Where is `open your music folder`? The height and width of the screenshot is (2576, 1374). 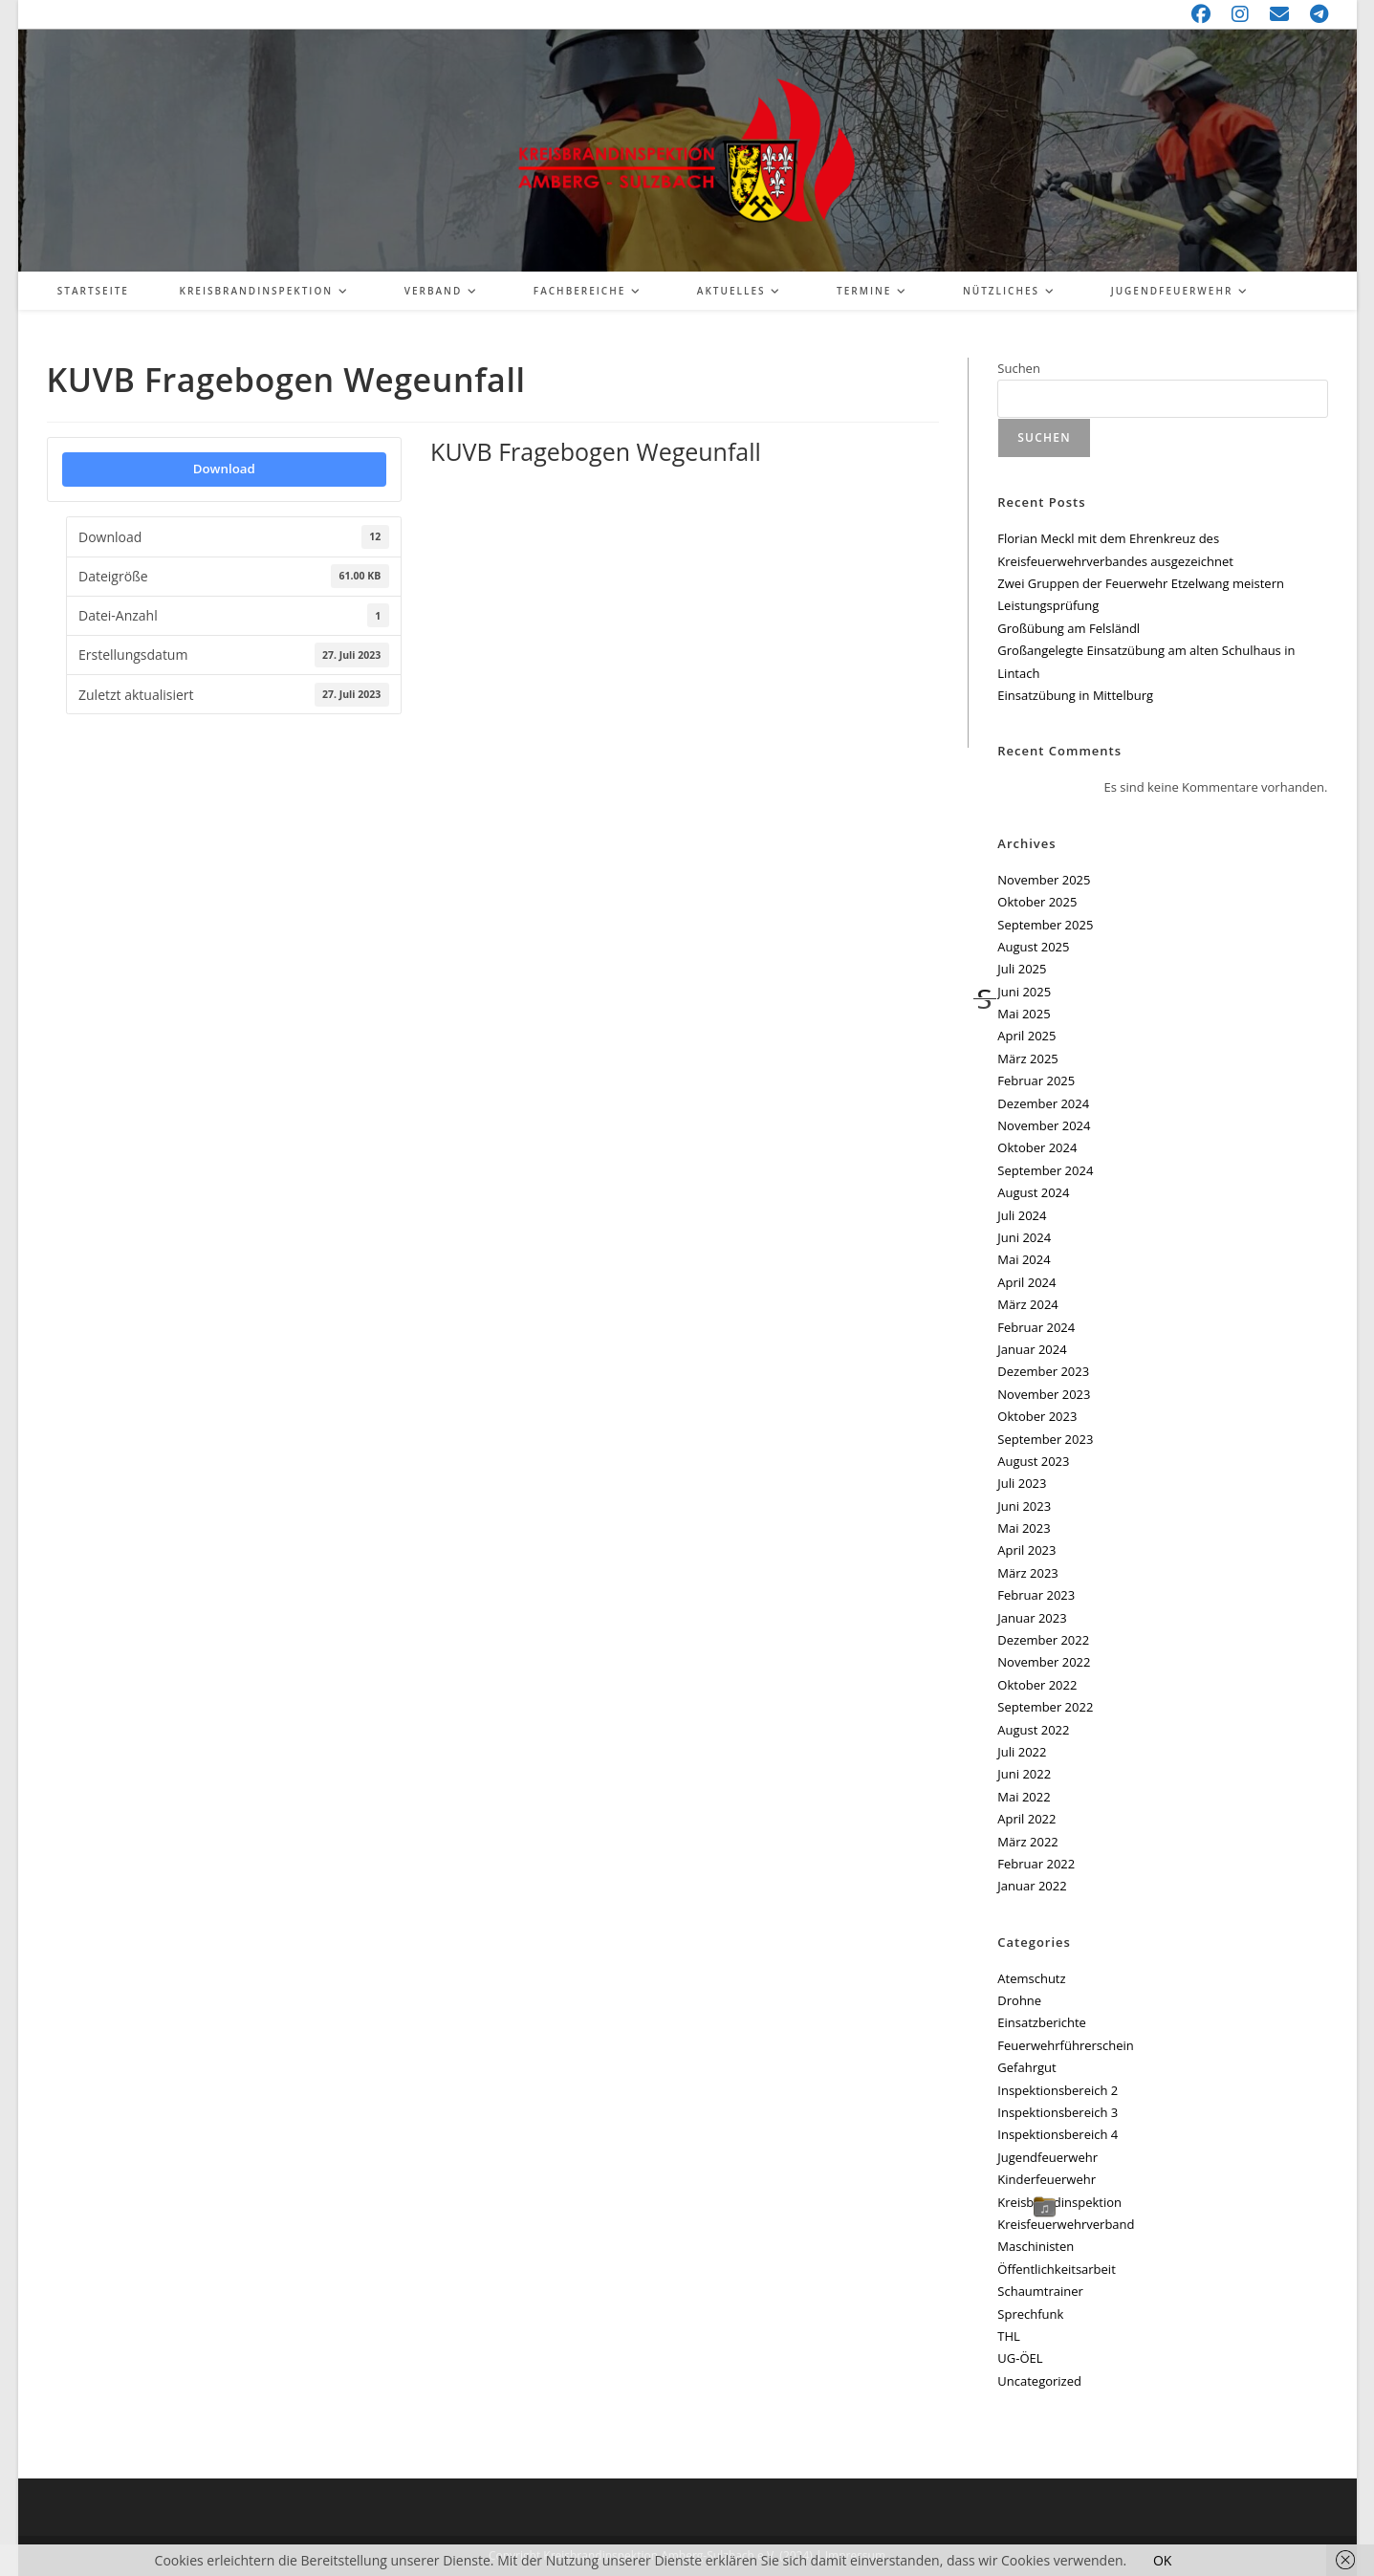
open your music folder is located at coordinates (1044, 2206).